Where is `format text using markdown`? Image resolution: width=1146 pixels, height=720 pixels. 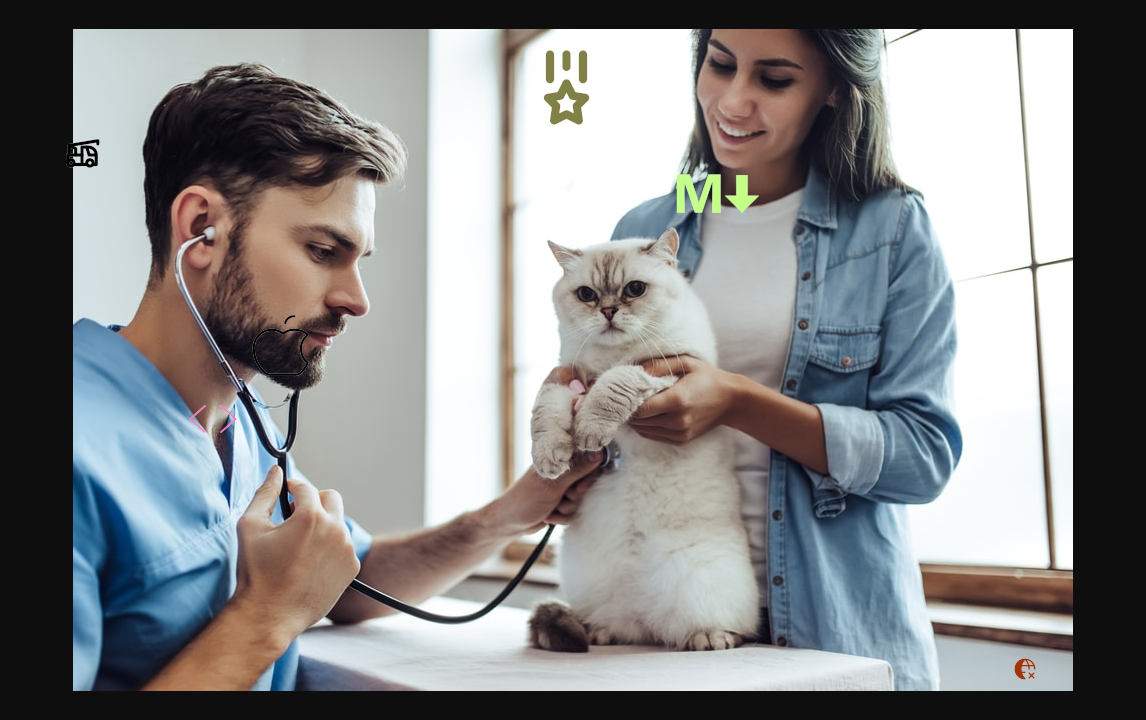 format text using markdown is located at coordinates (718, 192).